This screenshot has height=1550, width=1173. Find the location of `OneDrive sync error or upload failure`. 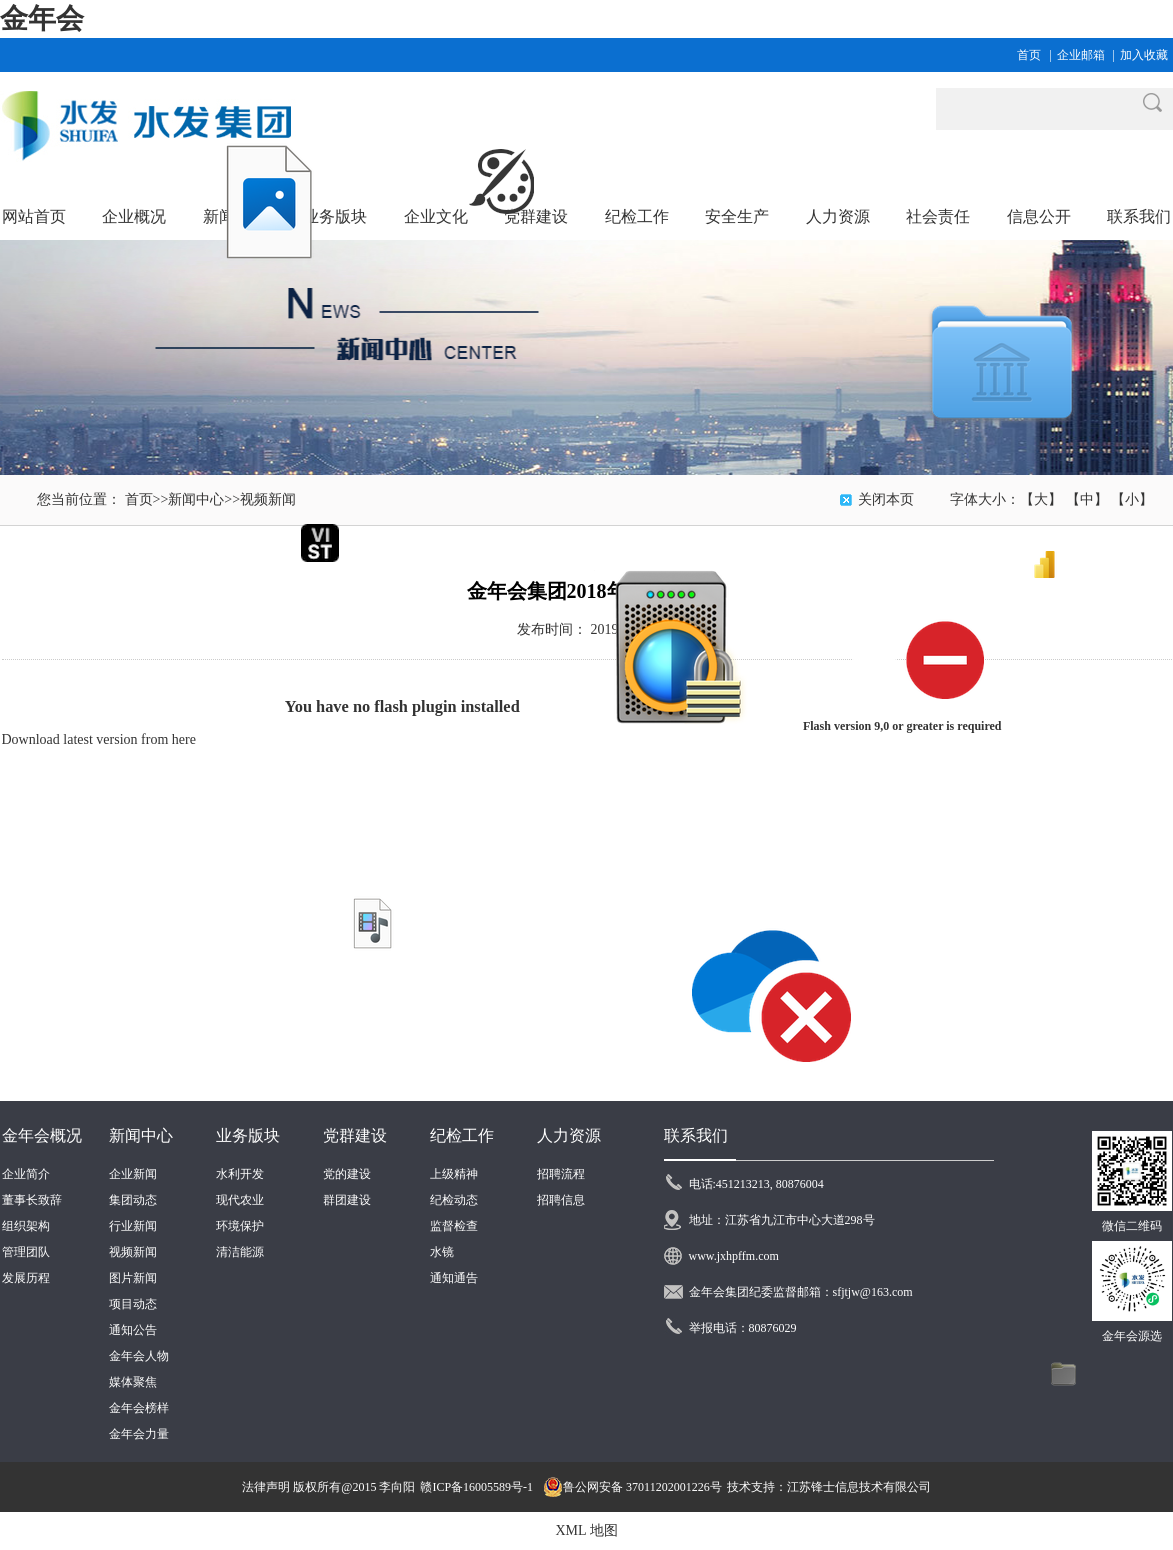

OneDrive sync error or upload failure is located at coordinates (915, 630).